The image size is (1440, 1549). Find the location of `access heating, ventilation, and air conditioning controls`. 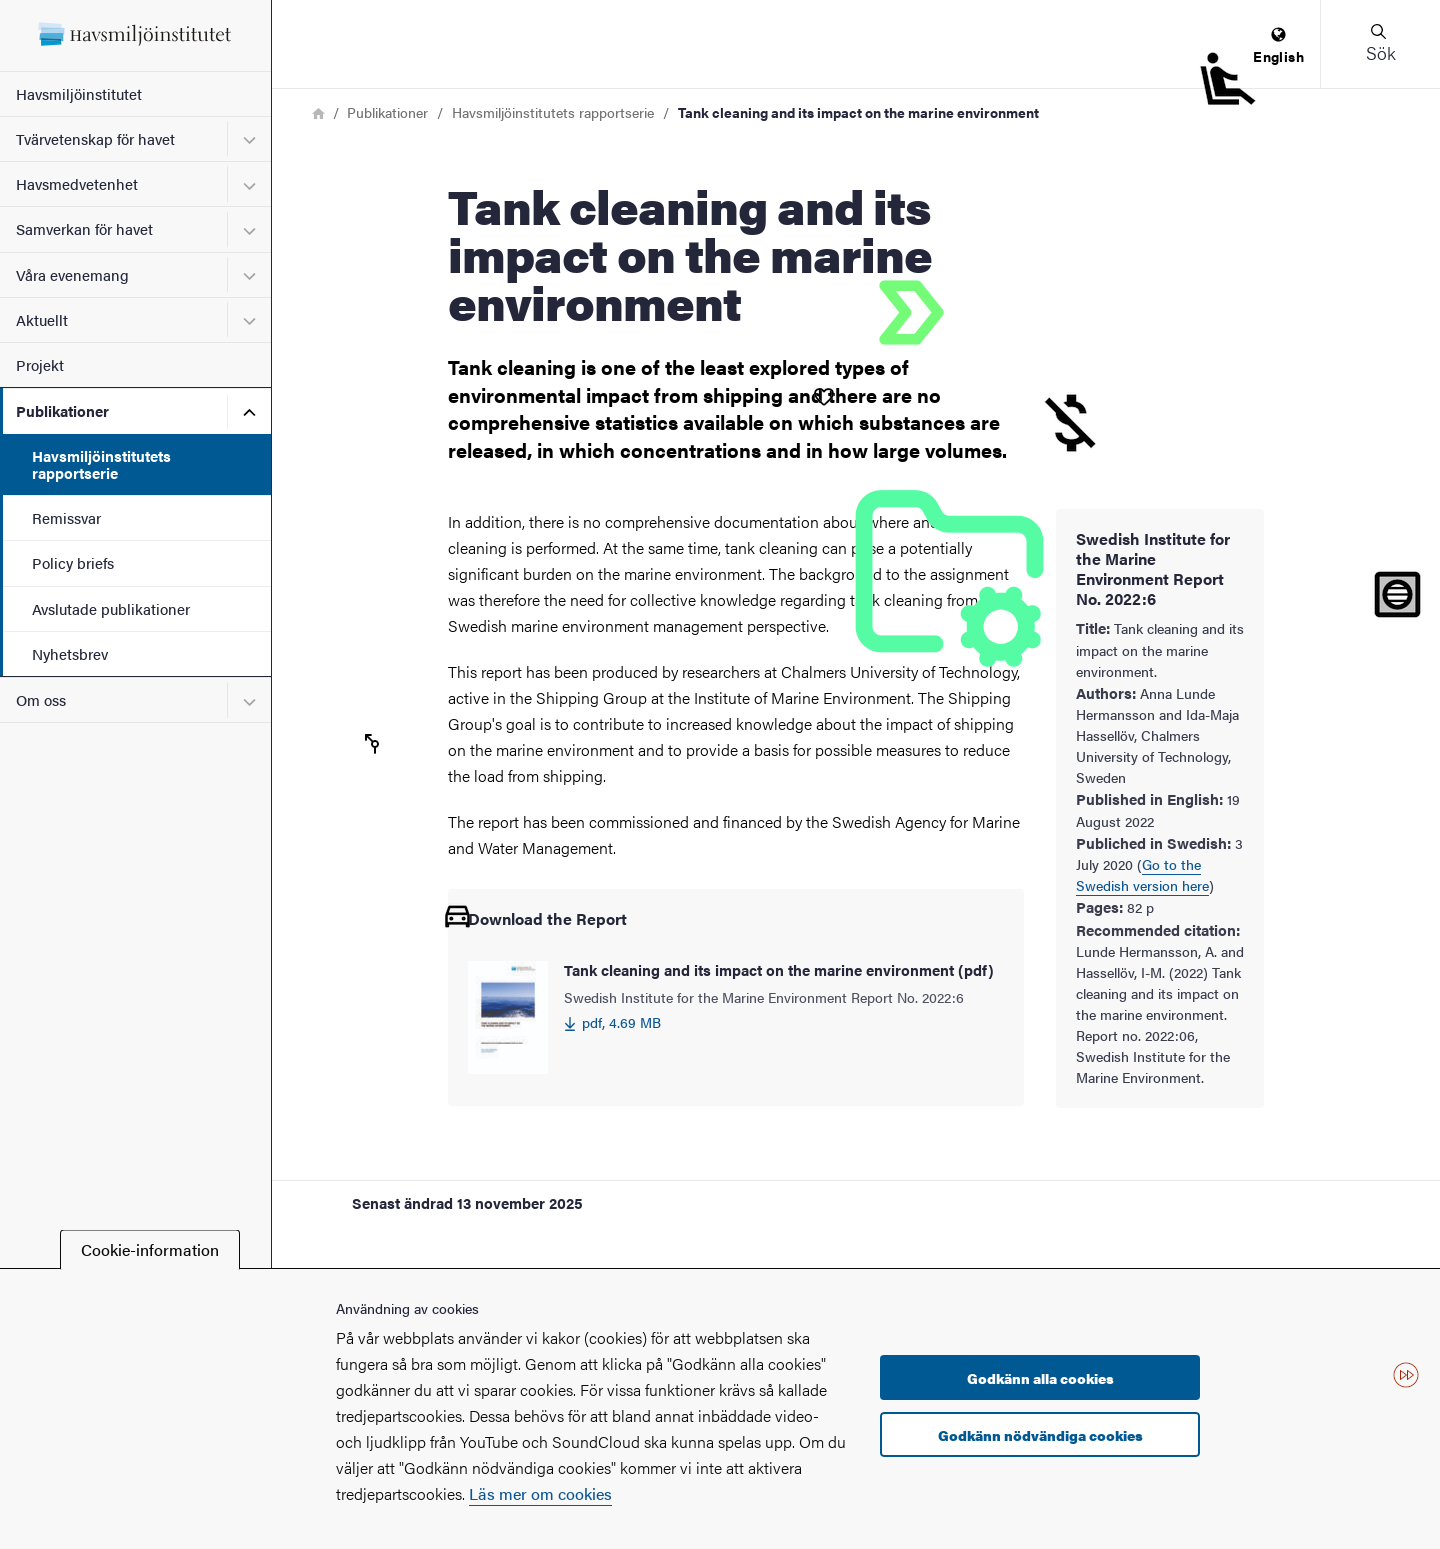

access heating, ventilation, and air conditioning controls is located at coordinates (1397, 594).